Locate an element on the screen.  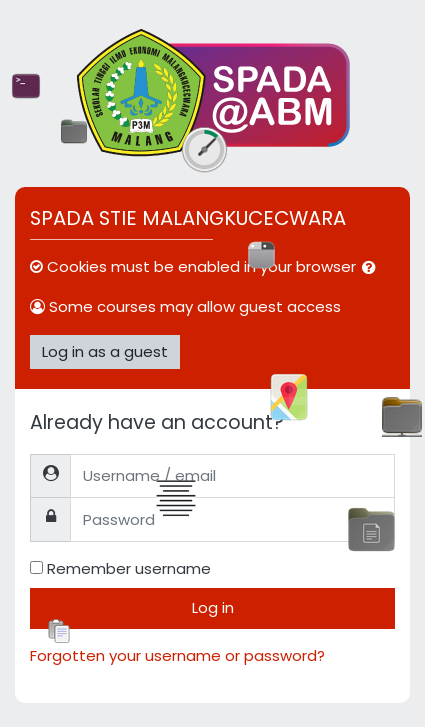
open sysprof system profiler is located at coordinates (204, 149).